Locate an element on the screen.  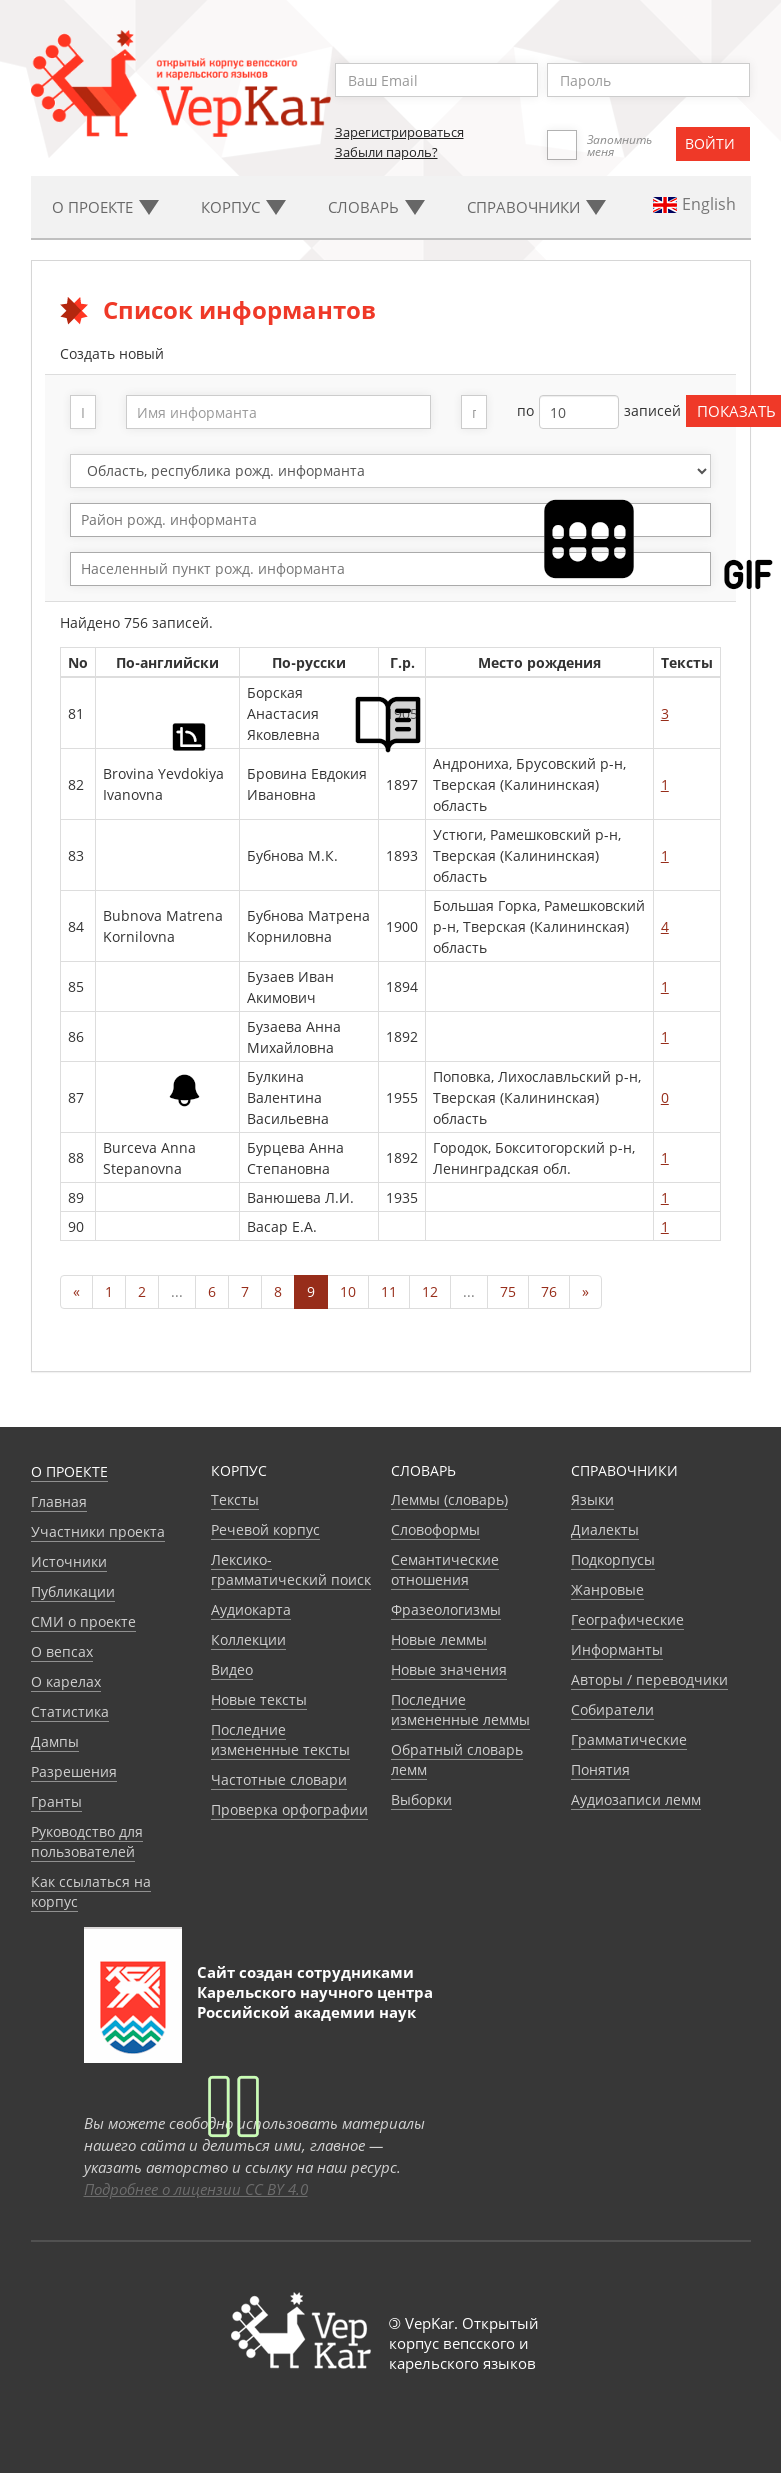
view notifications is located at coordinates (184, 1090).